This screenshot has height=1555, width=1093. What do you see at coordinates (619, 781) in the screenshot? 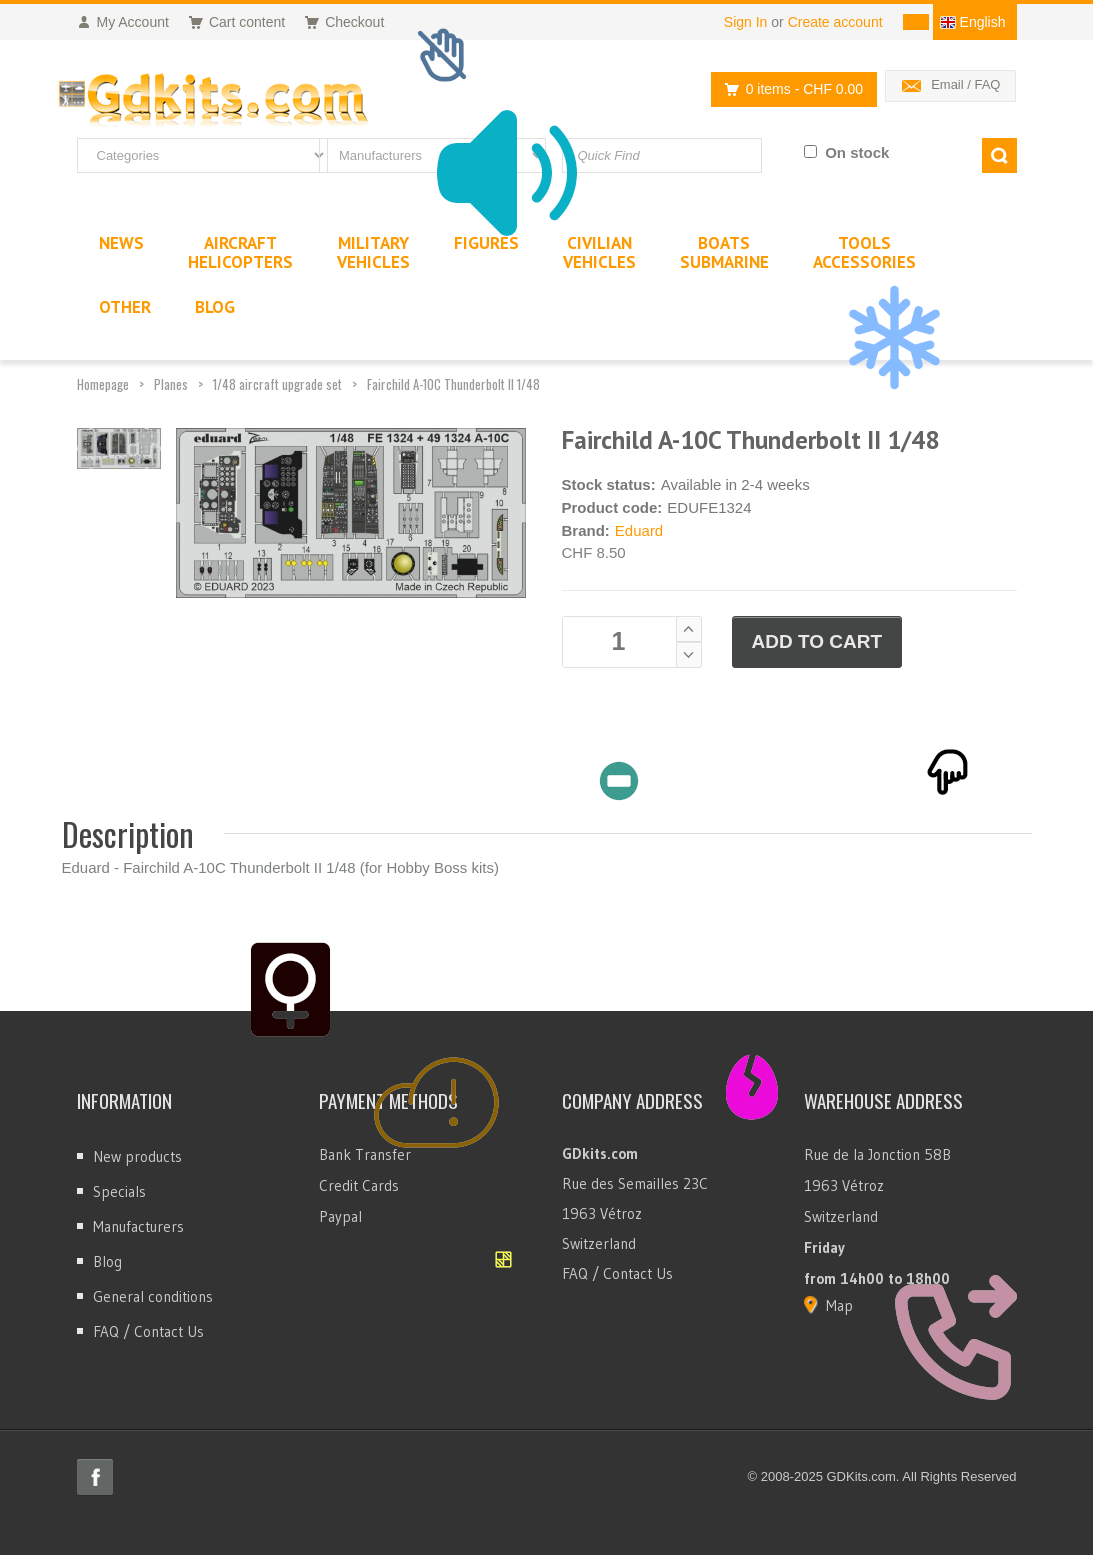
I see `indicates an error or blocked state` at bounding box center [619, 781].